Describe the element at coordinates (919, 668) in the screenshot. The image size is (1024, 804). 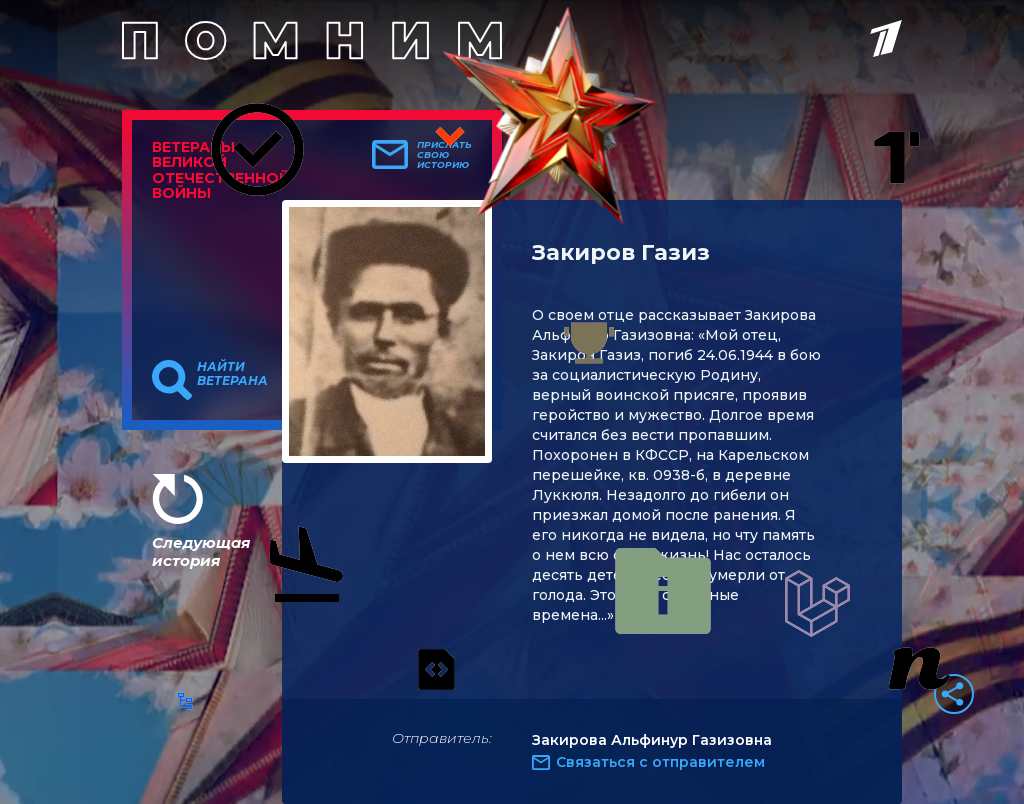
I see `notist app logo` at that location.